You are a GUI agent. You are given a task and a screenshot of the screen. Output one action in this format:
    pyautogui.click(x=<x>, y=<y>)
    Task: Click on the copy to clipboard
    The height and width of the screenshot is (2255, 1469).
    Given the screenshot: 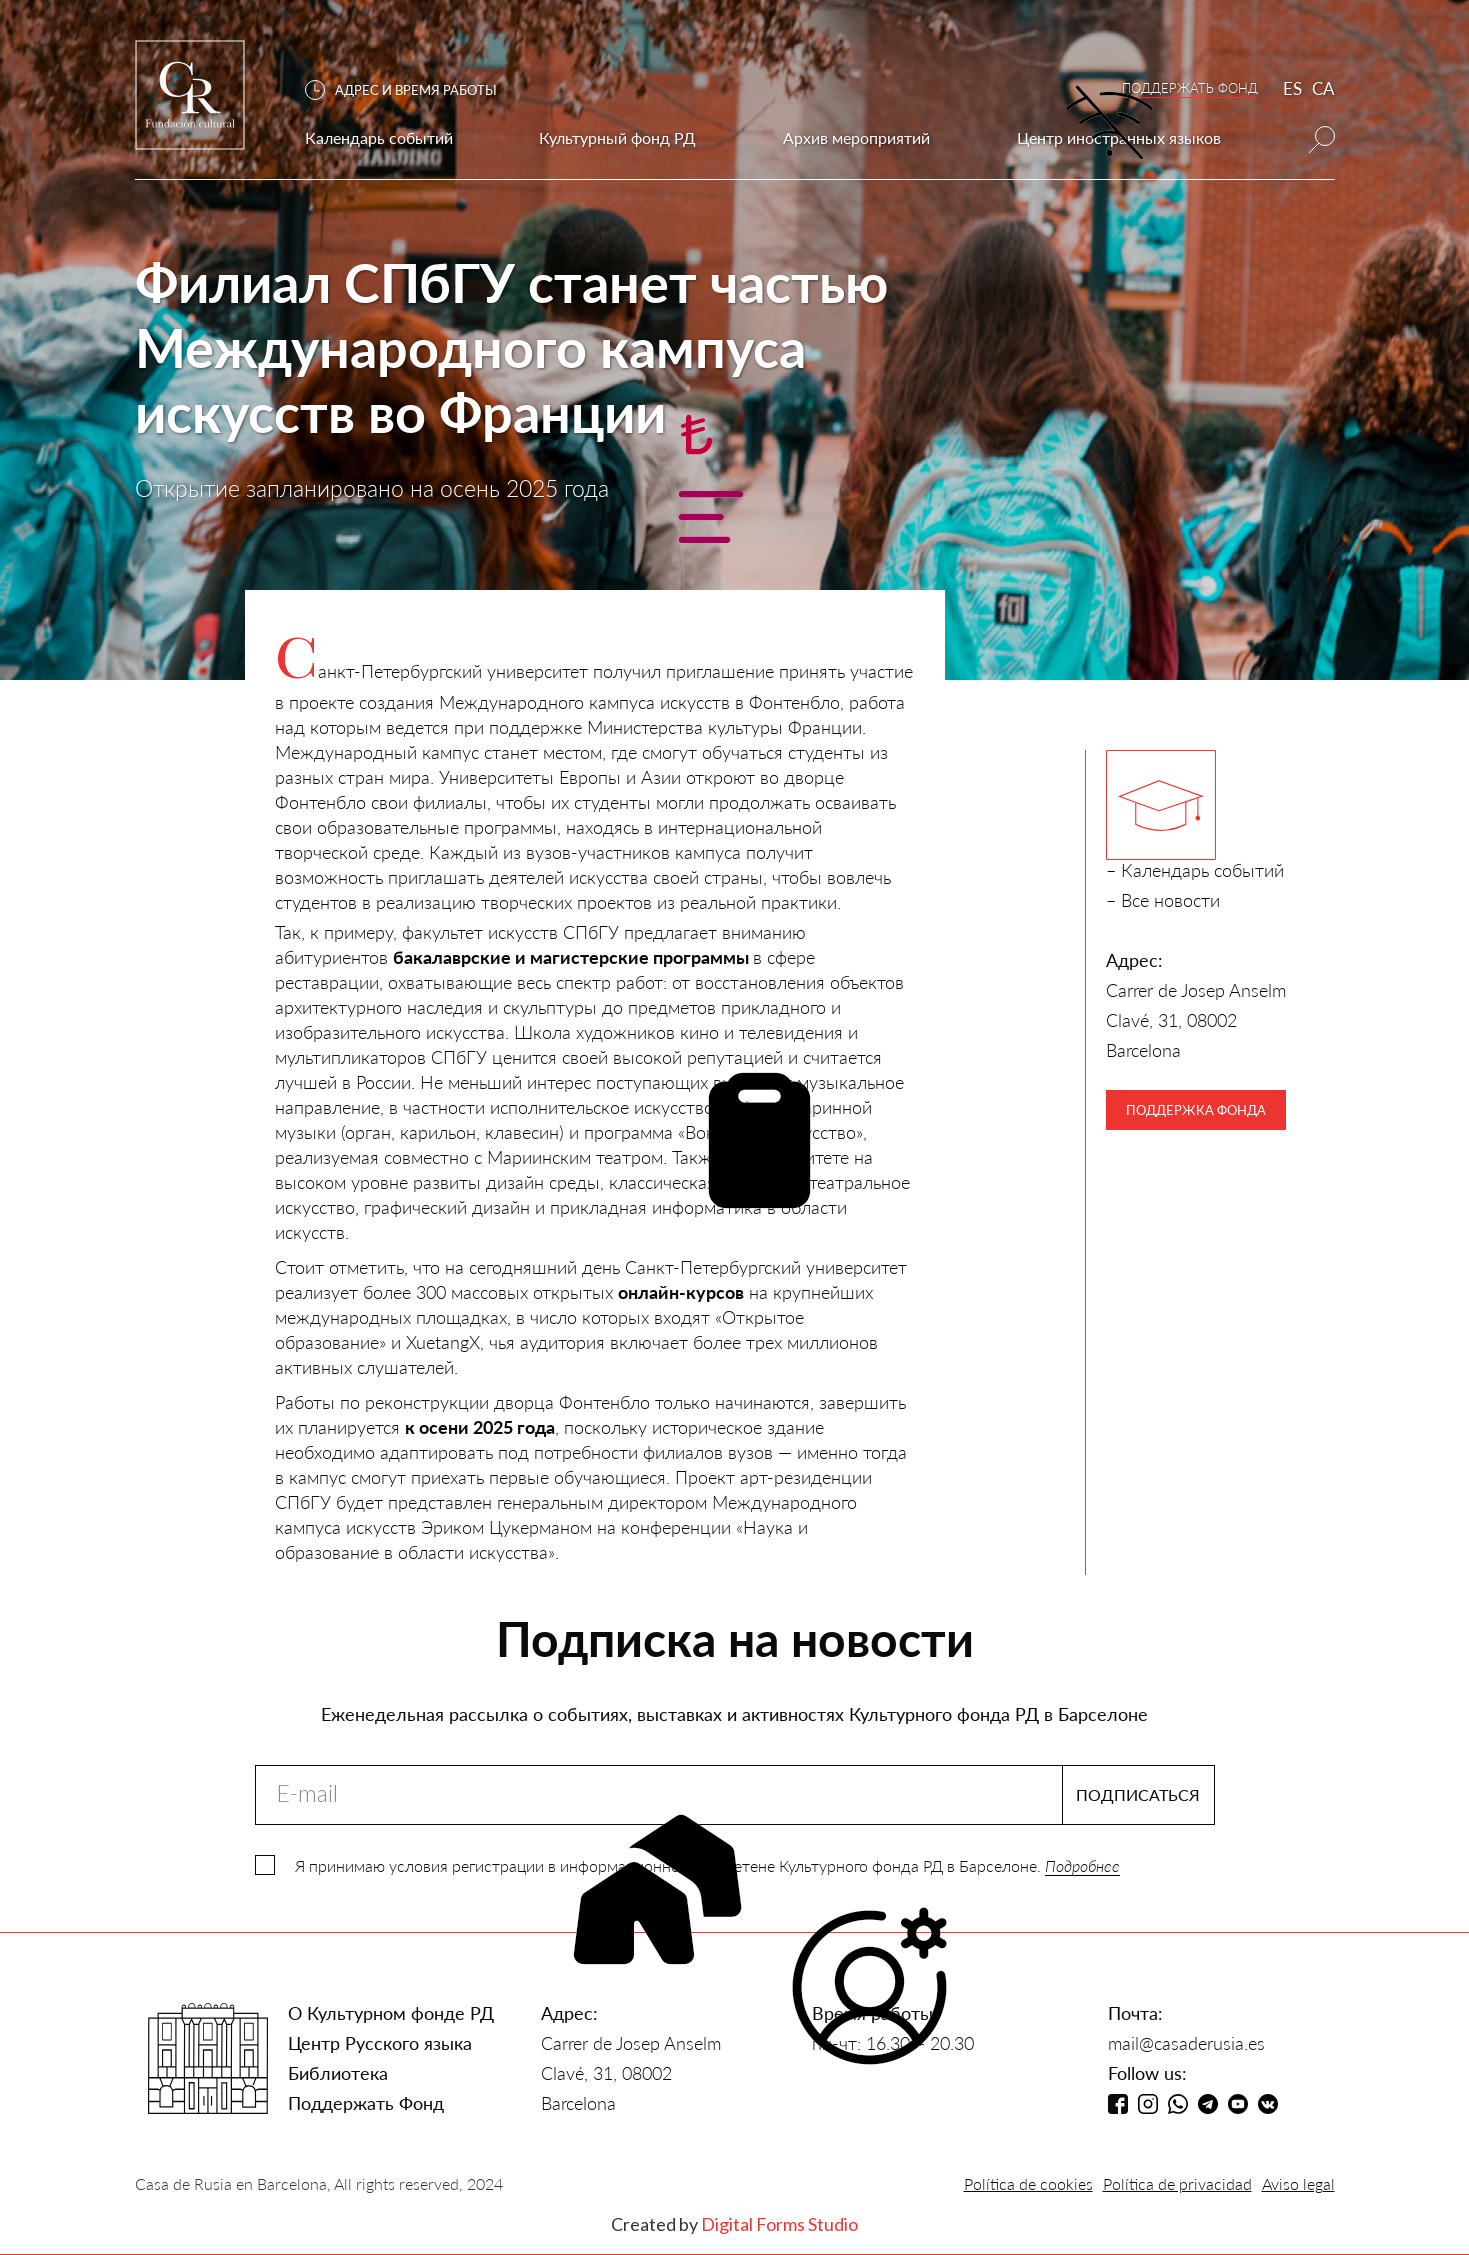 What is the action you would take?
    pyautogui.click(x=759, y=1140)
    